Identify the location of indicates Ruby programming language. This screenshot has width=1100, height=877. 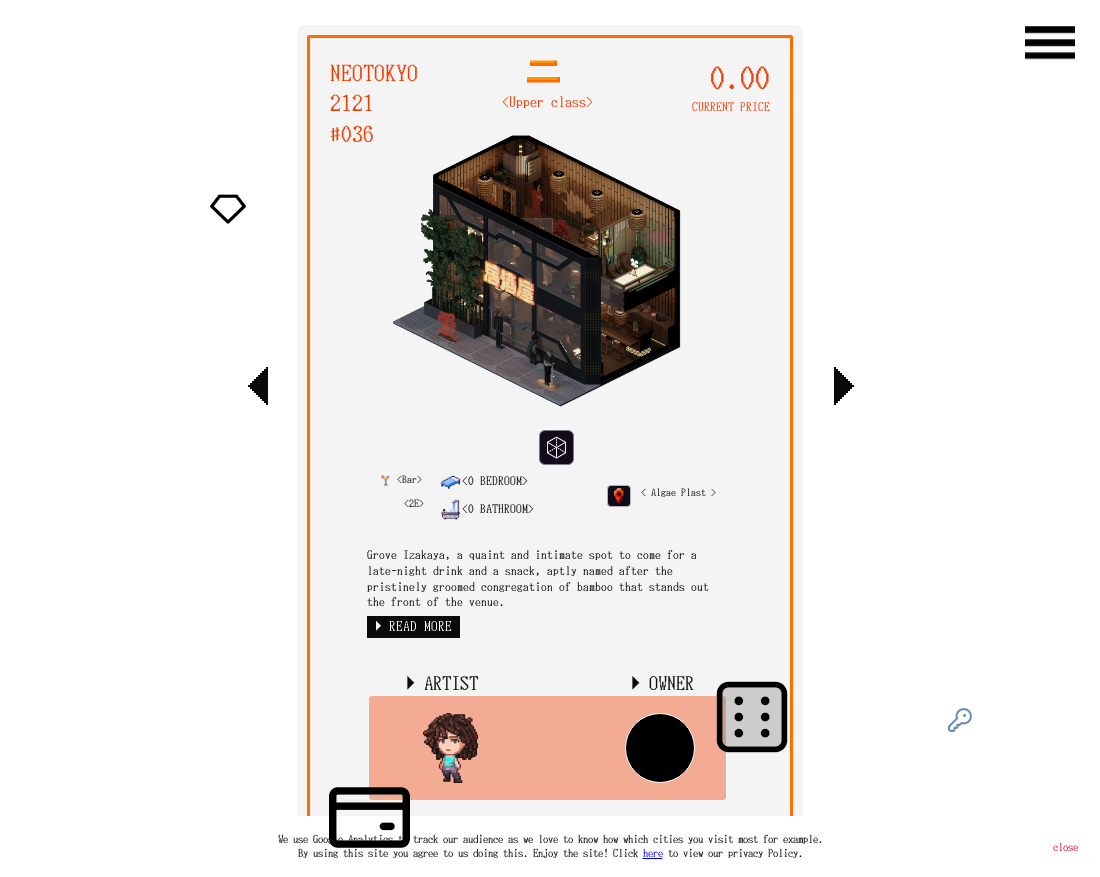
(228, 208).